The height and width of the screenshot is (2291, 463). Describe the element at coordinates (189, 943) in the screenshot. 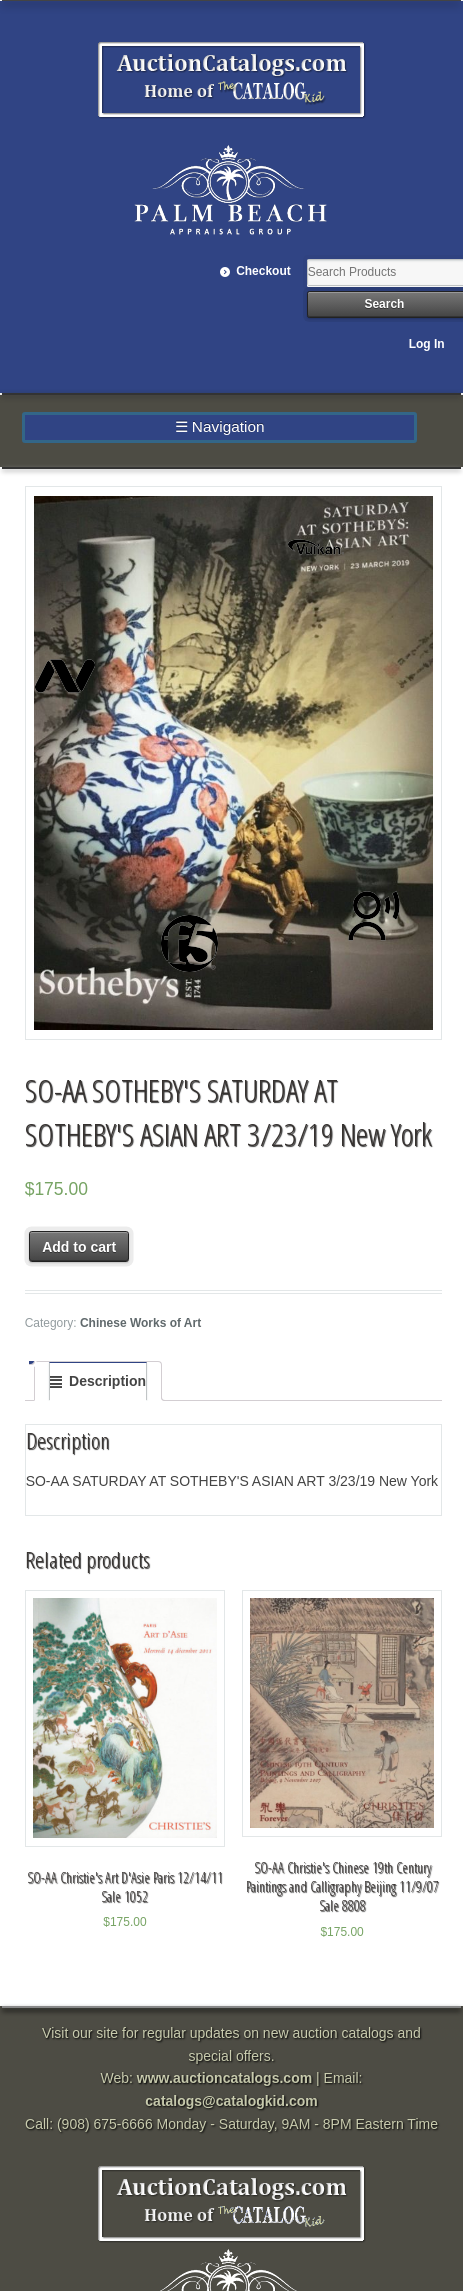

I see `F5 Networks company logo` at that location.